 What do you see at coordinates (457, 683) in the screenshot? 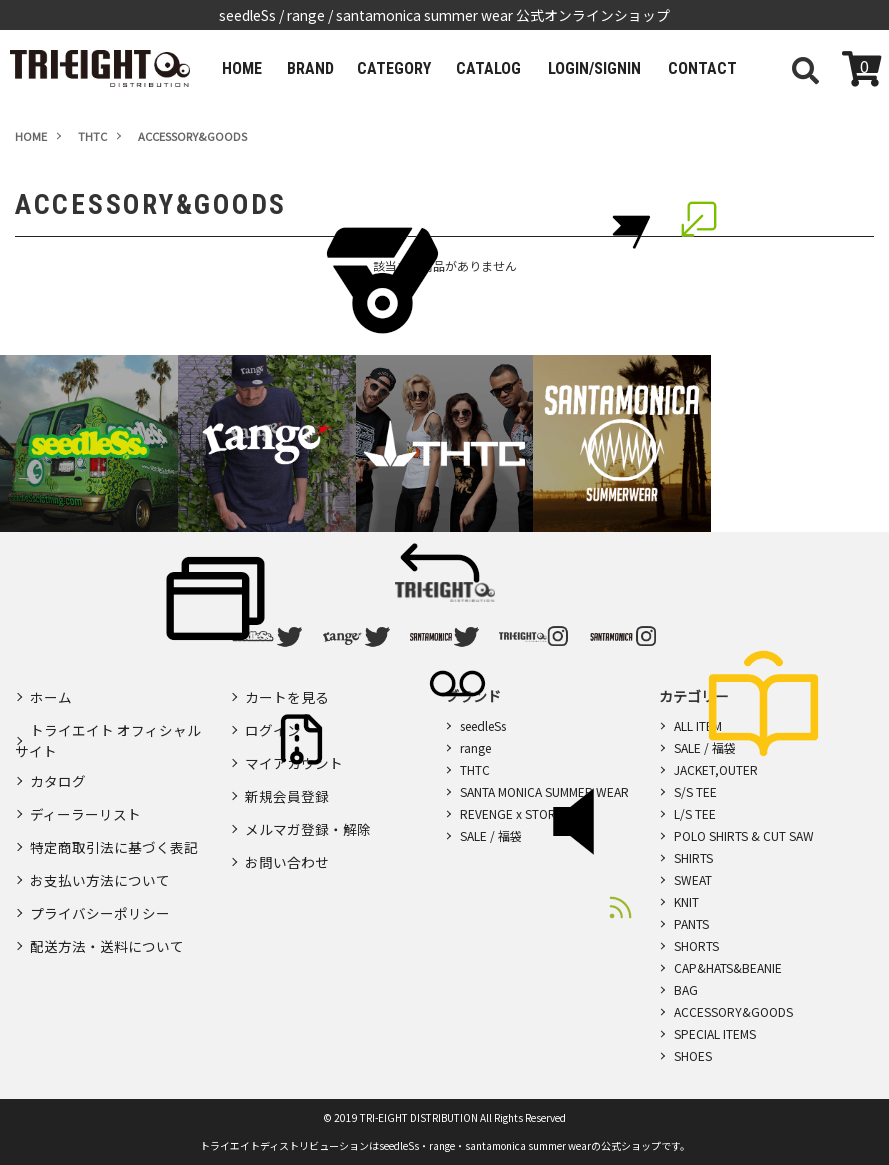
I see `access voicemail messages` at bounding box center [457, 683].